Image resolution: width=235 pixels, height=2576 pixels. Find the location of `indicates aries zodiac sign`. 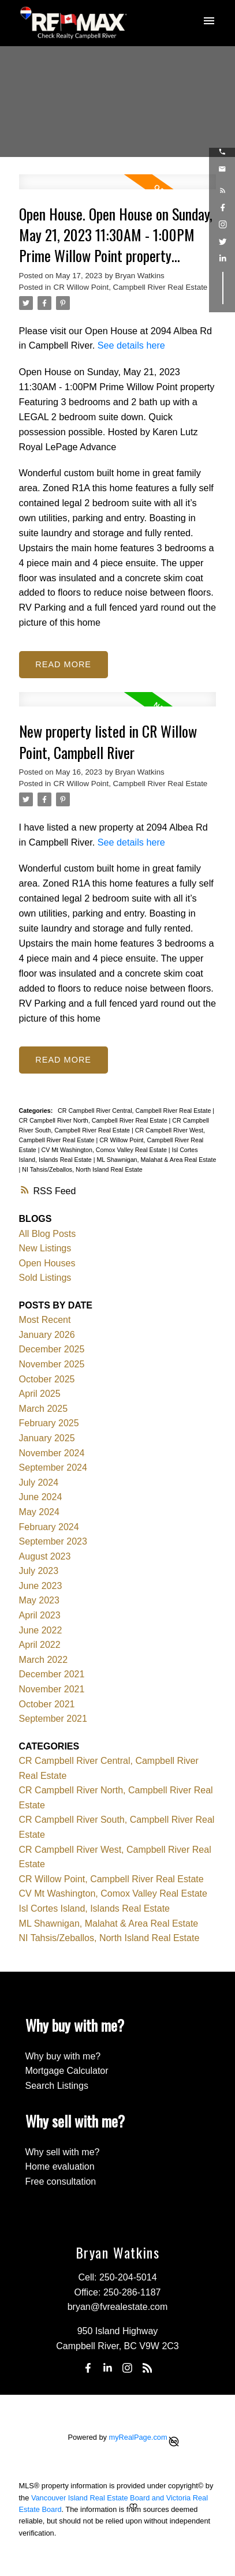

indicates aries zodiac sign is located at coordinates (133, 2507).